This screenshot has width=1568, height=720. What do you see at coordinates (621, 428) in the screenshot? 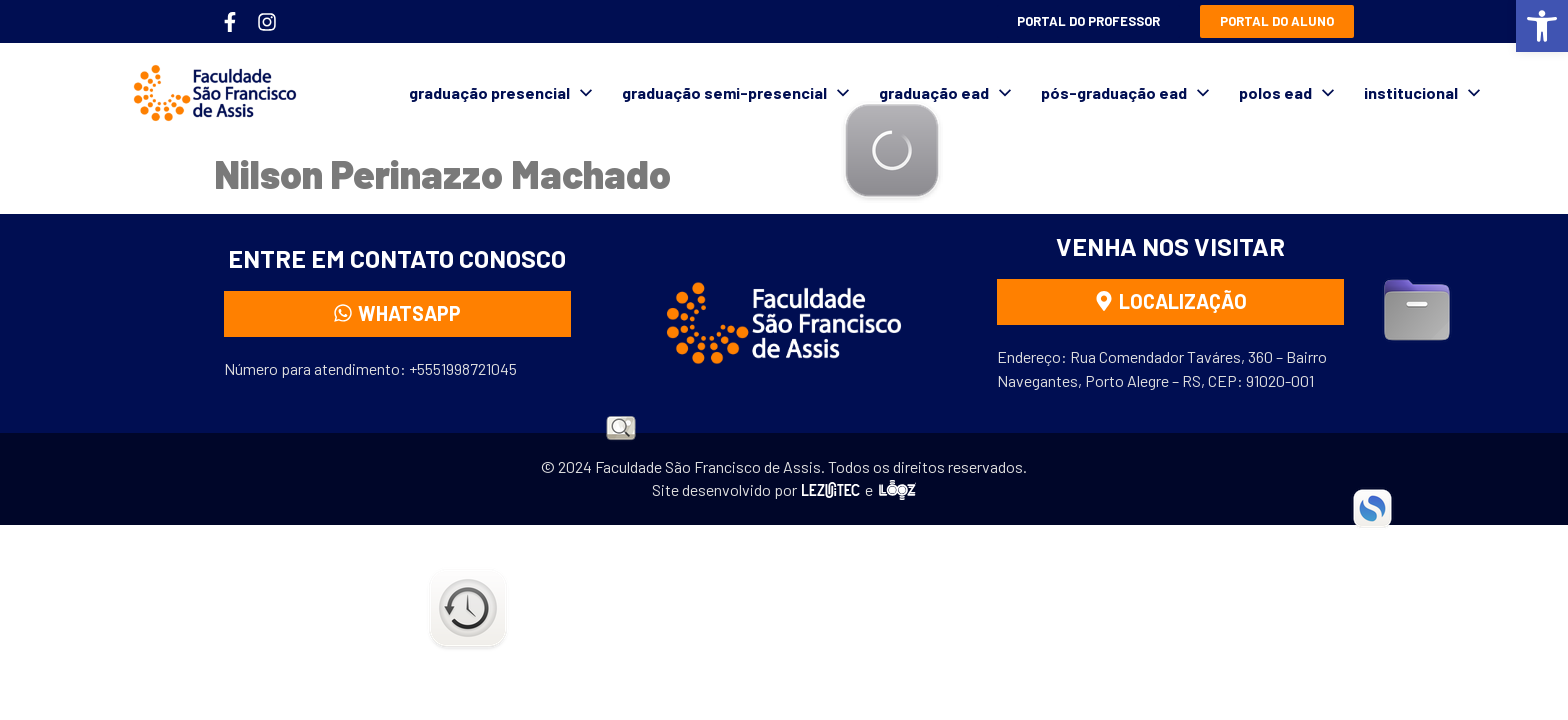
I see `open eye of gnome image viewer` at bounding box center [621, 428].